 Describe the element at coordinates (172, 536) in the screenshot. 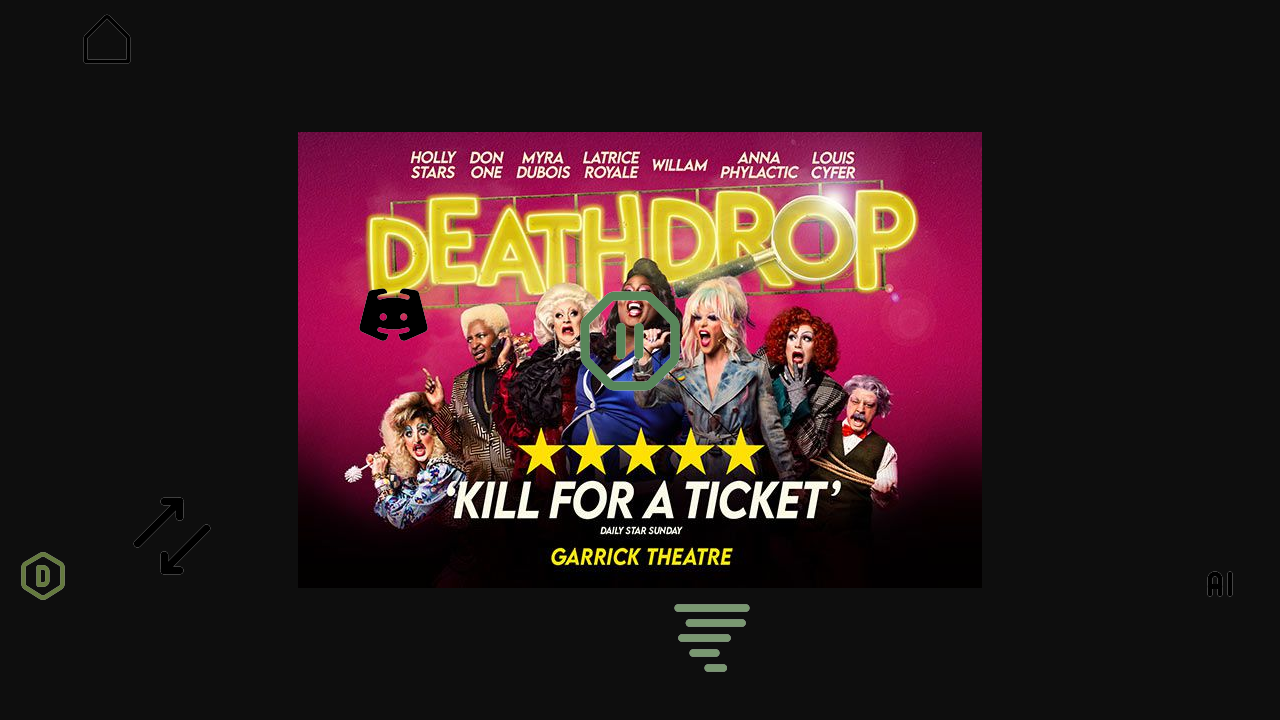

I see `resize element diagonally` at that location.